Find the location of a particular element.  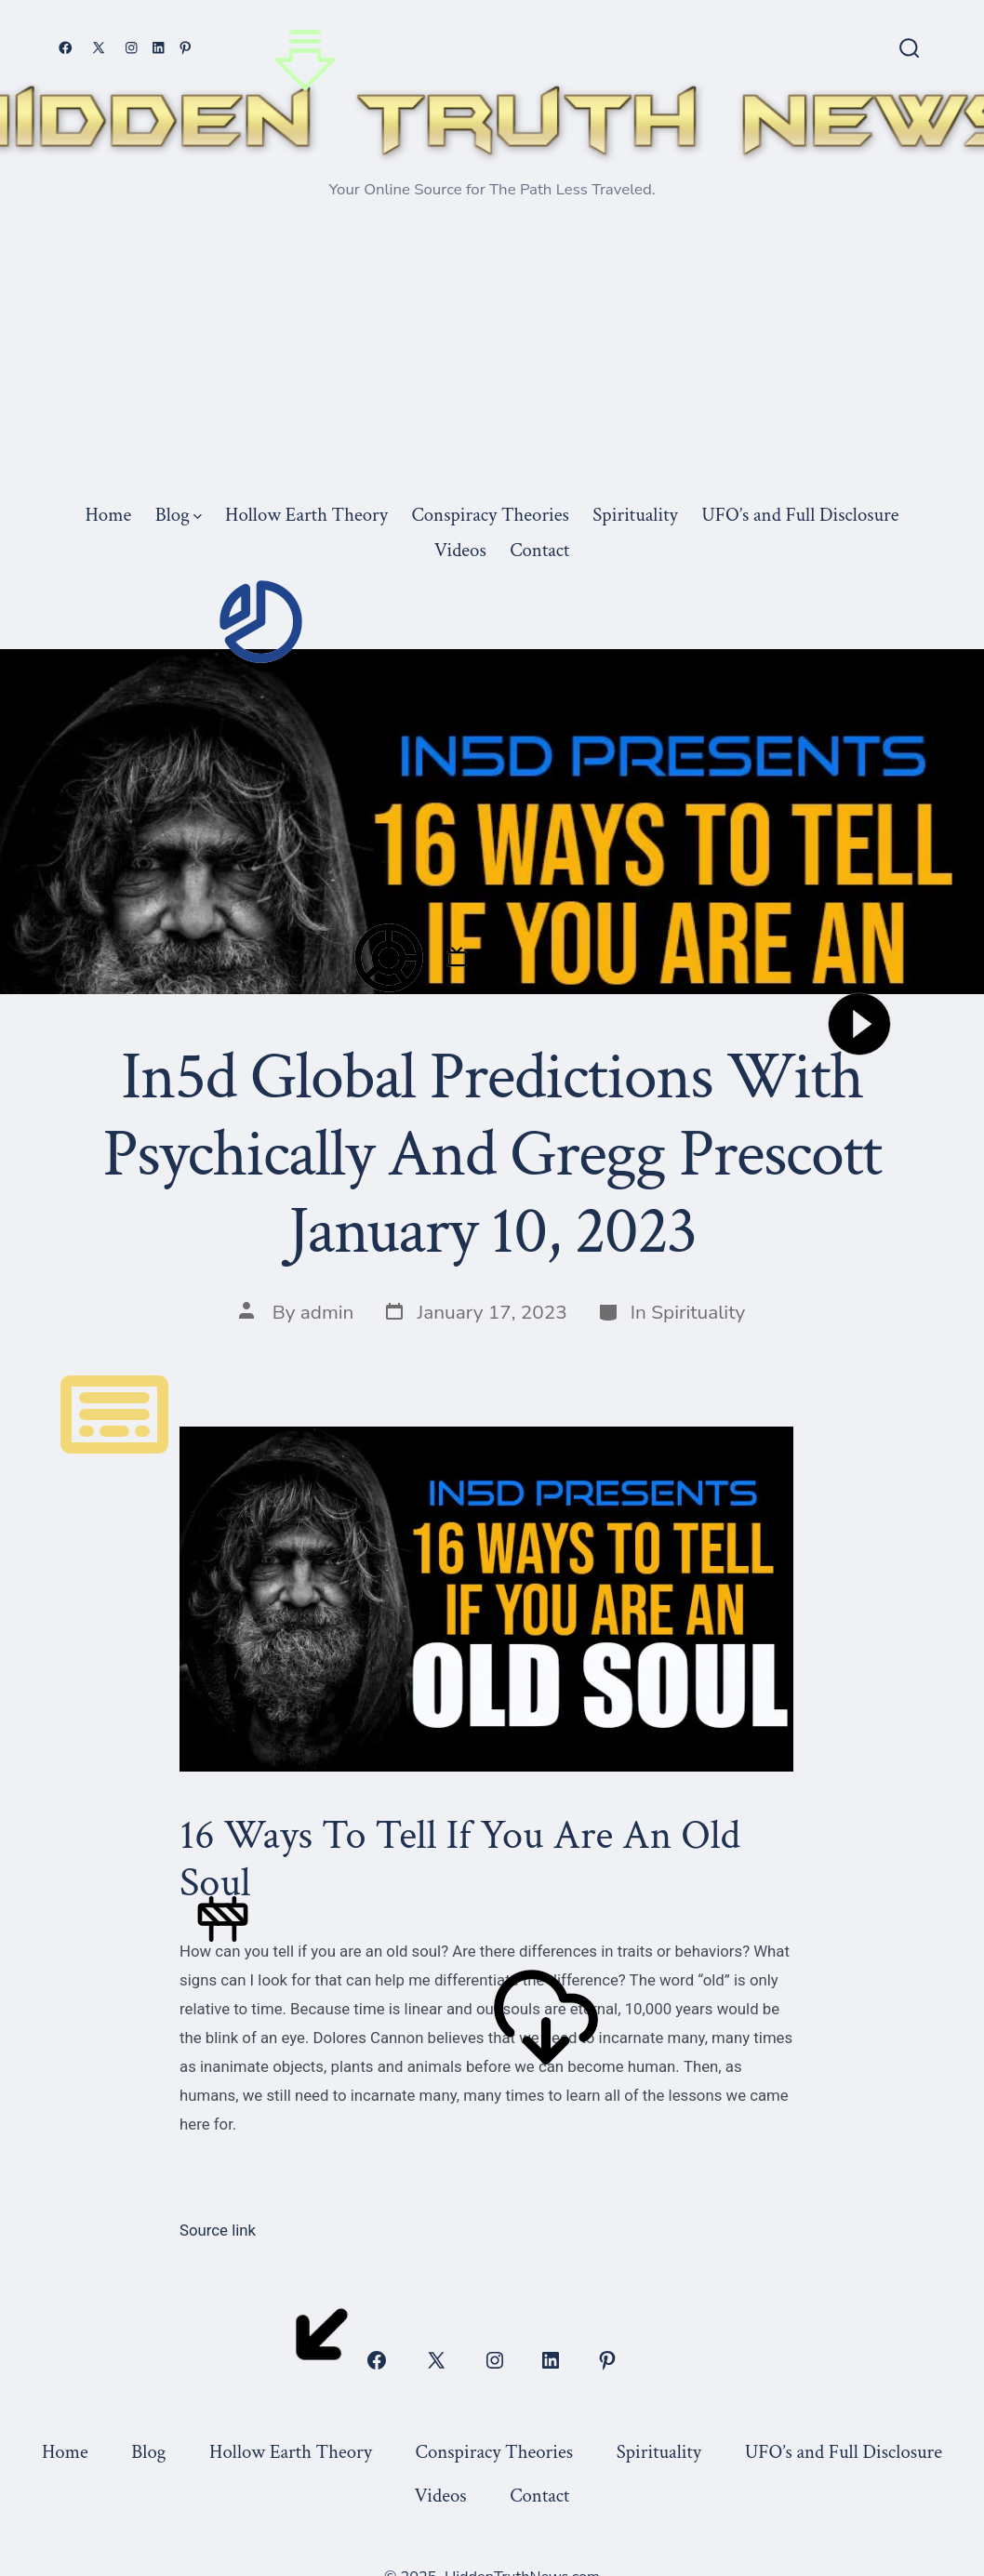

play media or video content is located at coordinates (859, 1024).